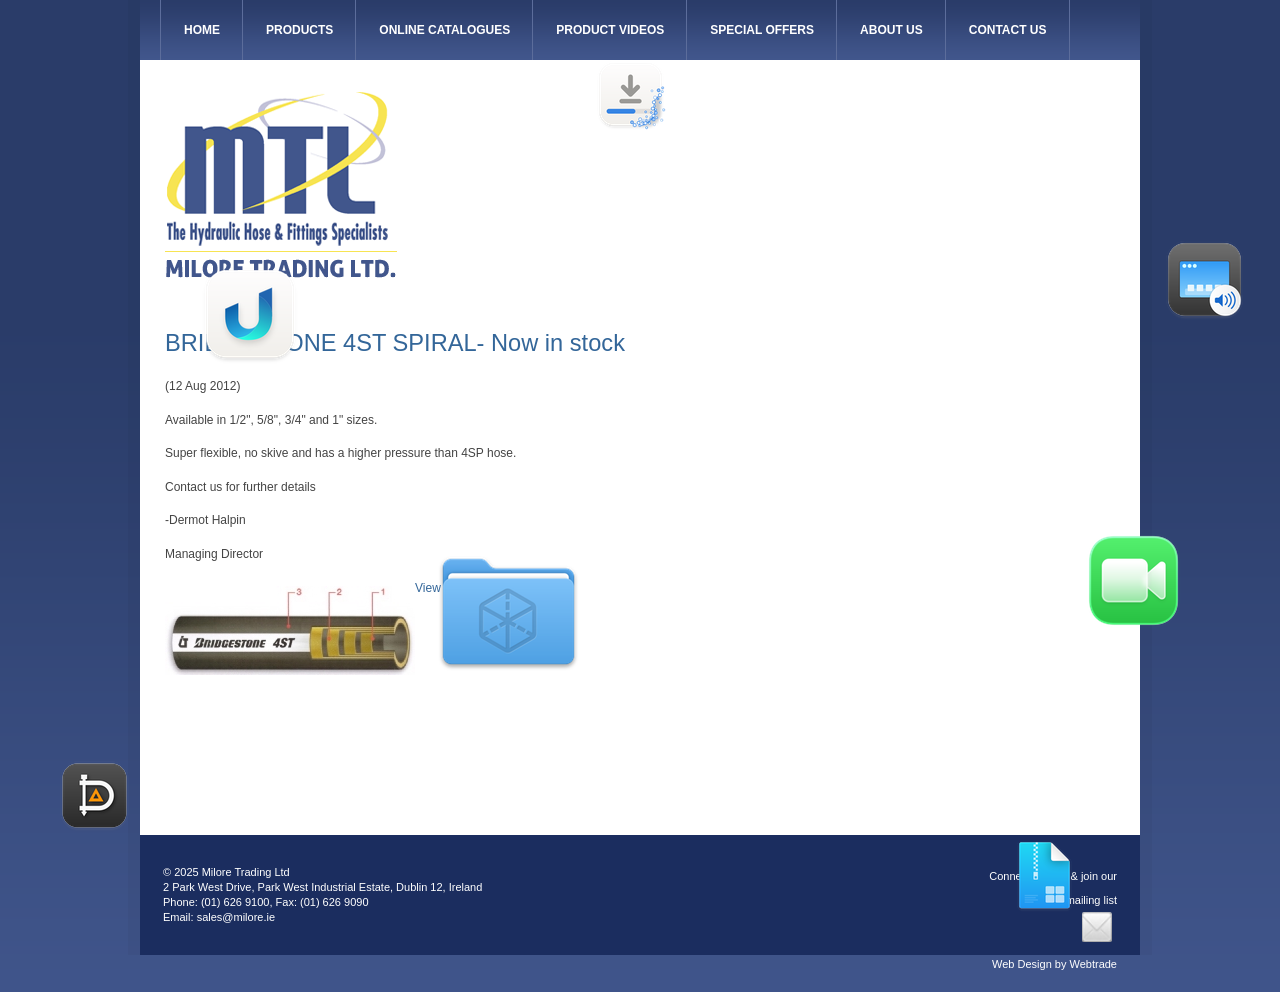 The width and height of the screenshot is (1280, 992). Describe the element at coordinates (1044, 876) in the screenshot. I see `windows imaging format archive file` at that location.